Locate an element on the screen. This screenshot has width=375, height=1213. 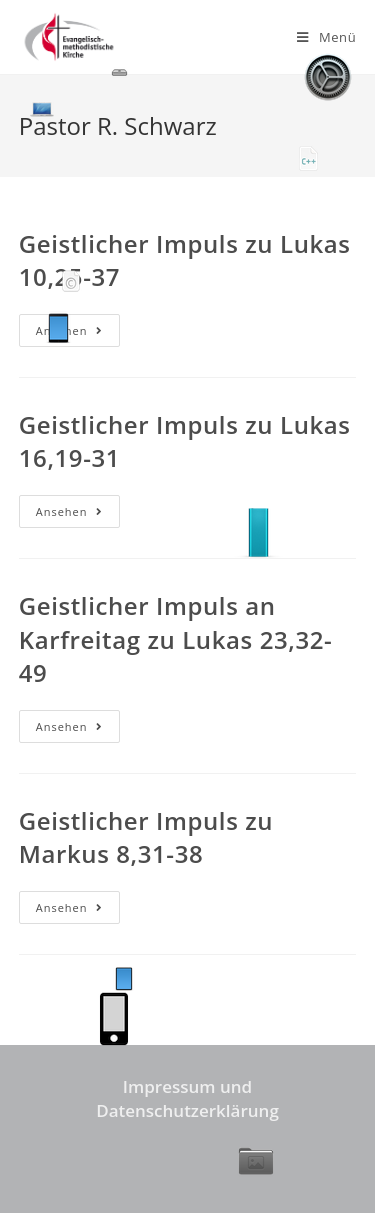
represents a macbook pro device in system settings is located at coordinates (42, 109).